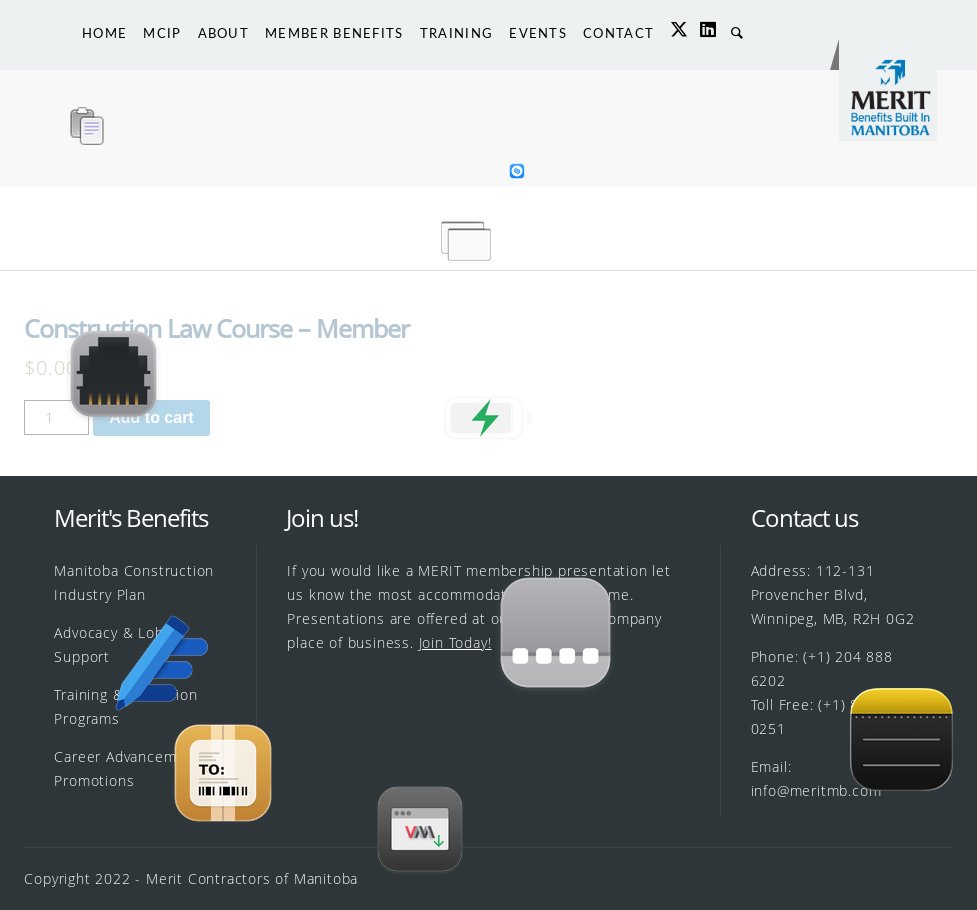  What do you see at coordinates (223, 773) in the screenshot?
I see `open file roller archive manager` at bounding box center [223, 773].